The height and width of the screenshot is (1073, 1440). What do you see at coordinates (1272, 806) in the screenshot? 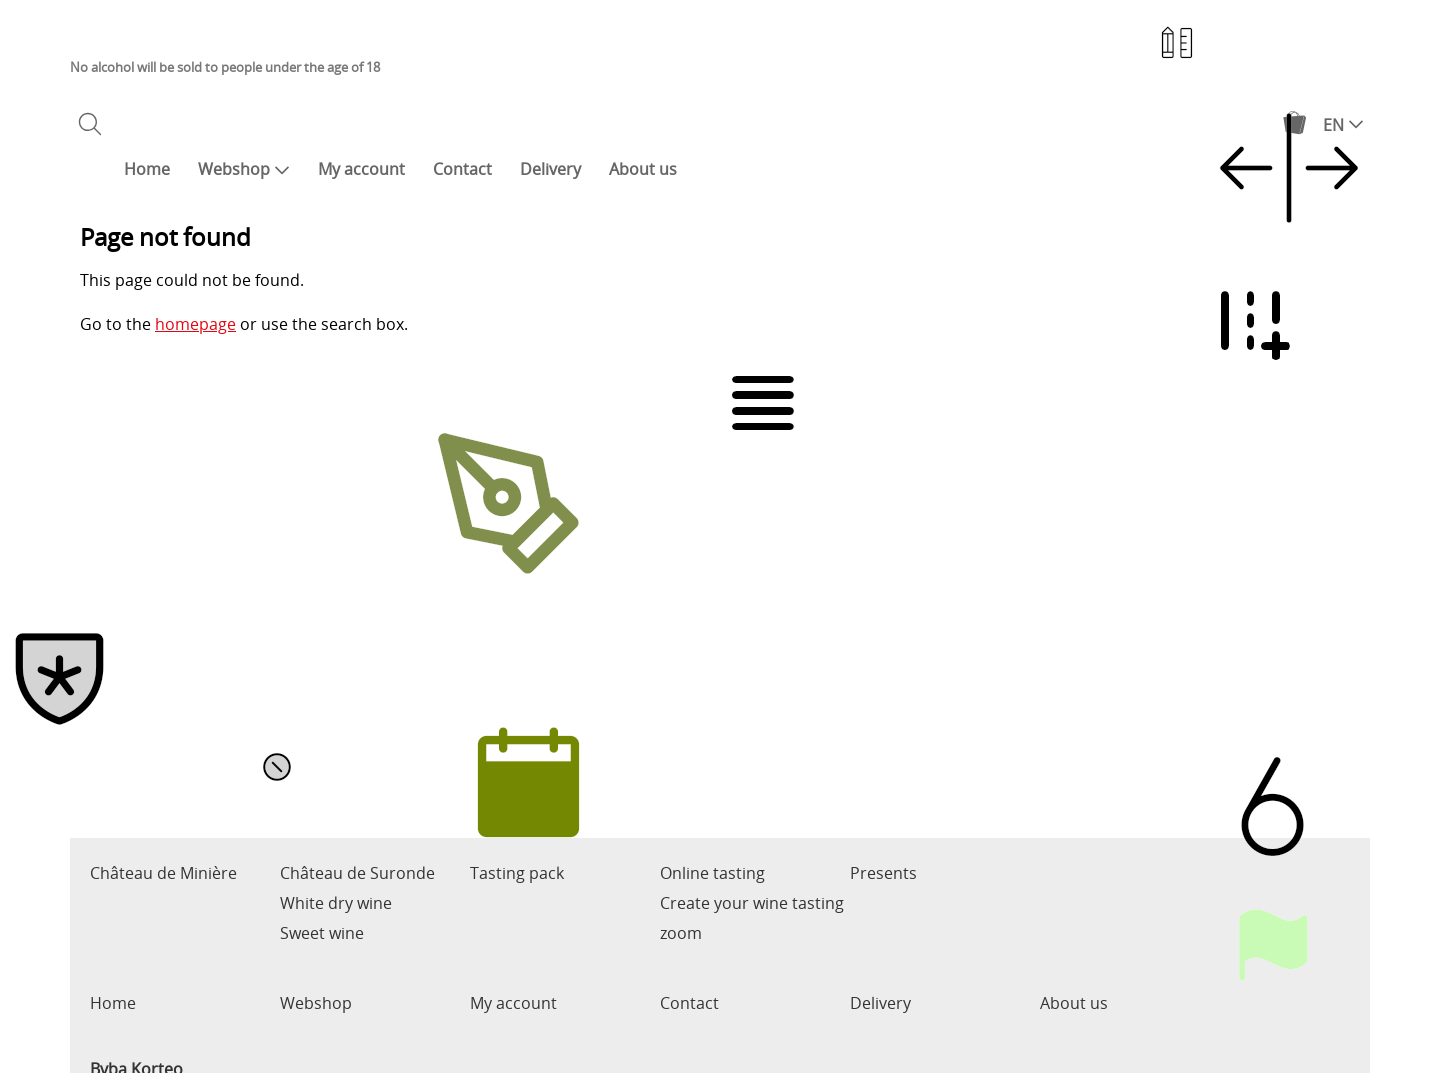
I see `indicates the number six in a list or sequence` at bounding box center [1272, 806].